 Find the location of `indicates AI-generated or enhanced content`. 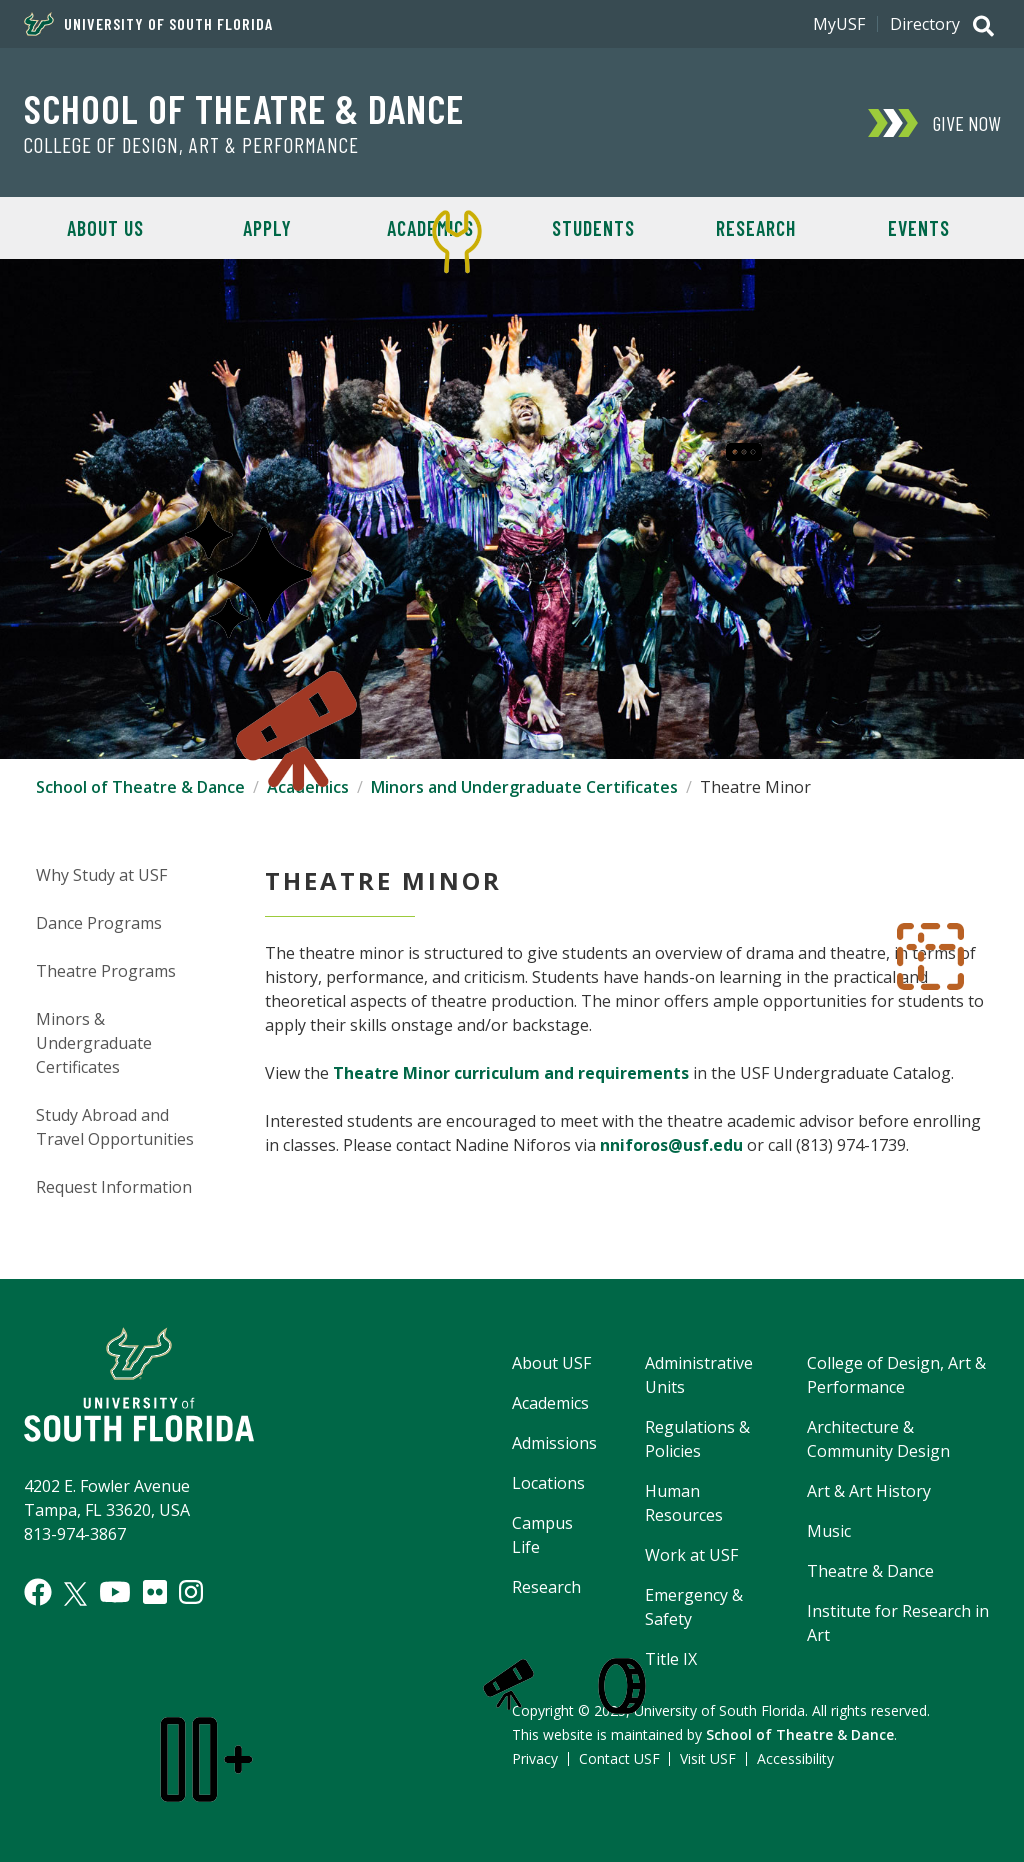

indicates AI-generated or enhanced content is located at coordinates (248, 574).